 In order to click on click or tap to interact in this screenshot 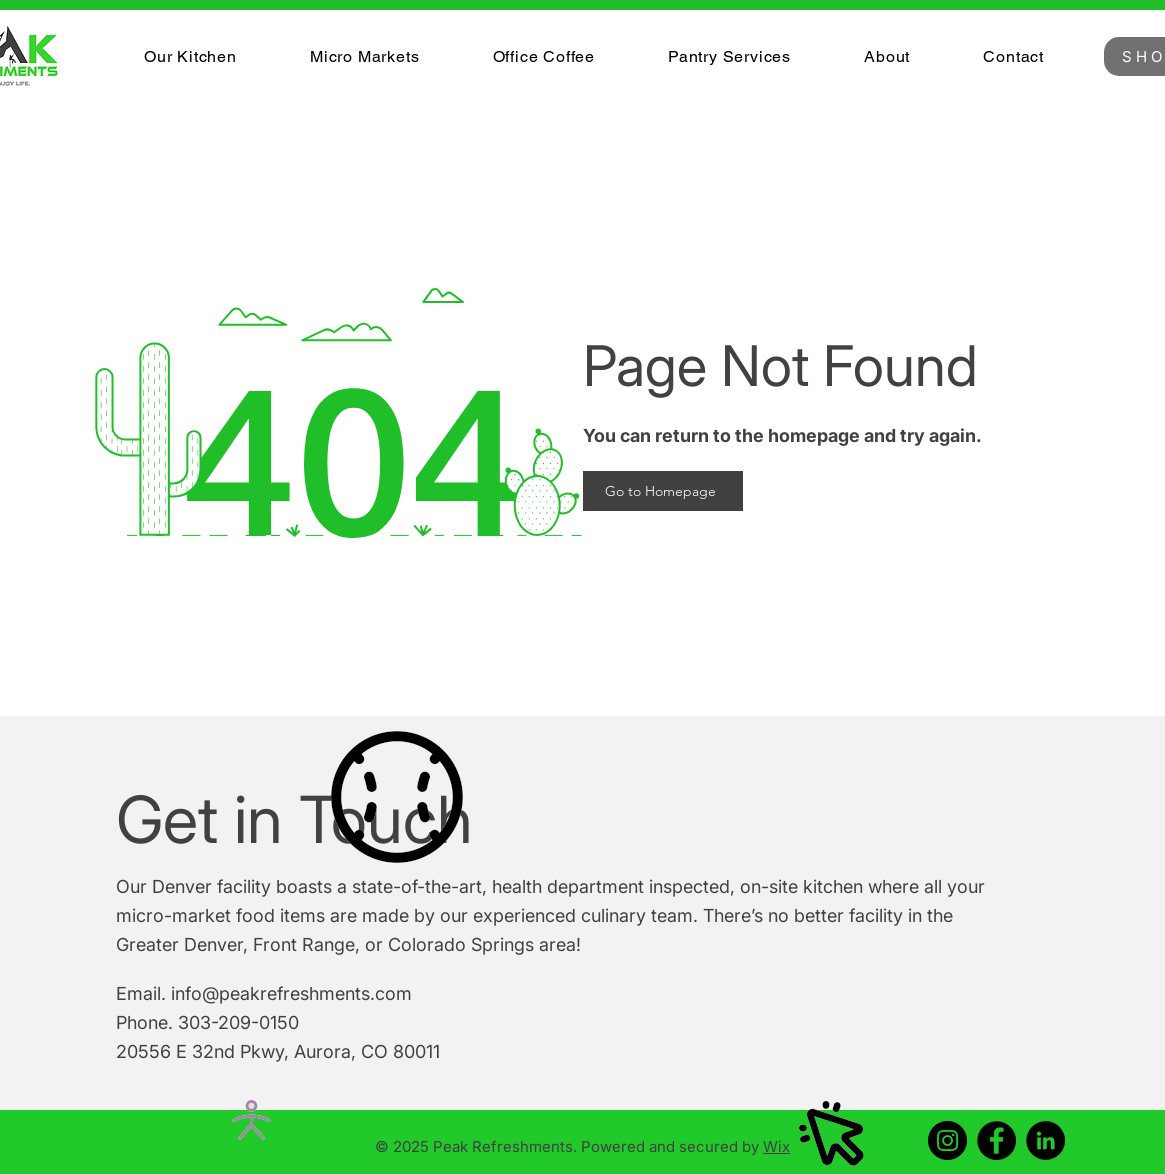, I will do `click(835, 1137)`.